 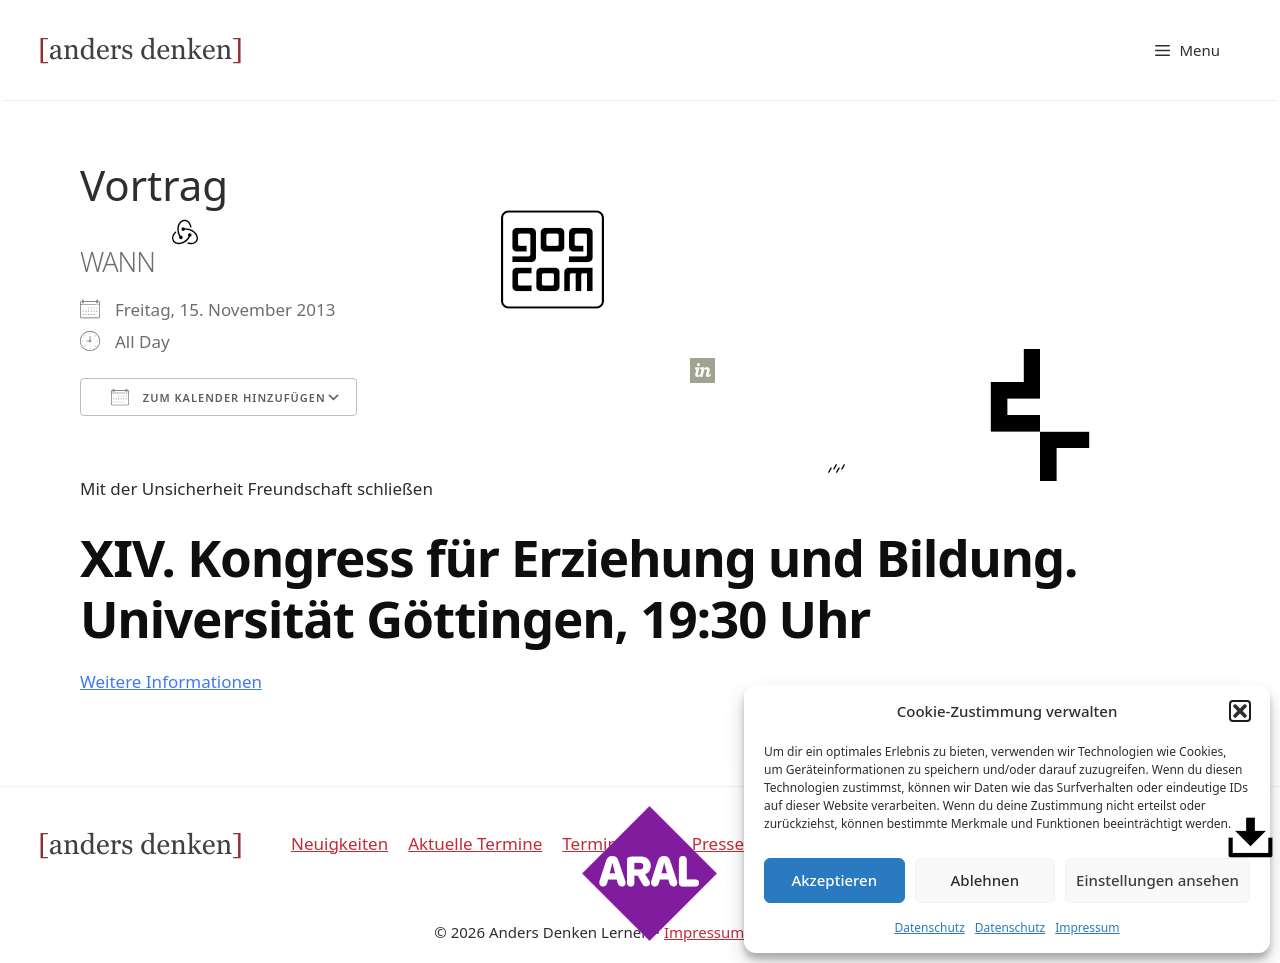 What do you see at coordinates (1250, 837) in the screenshot?
I see `download a file or document` at bounding box center [1250, 837].